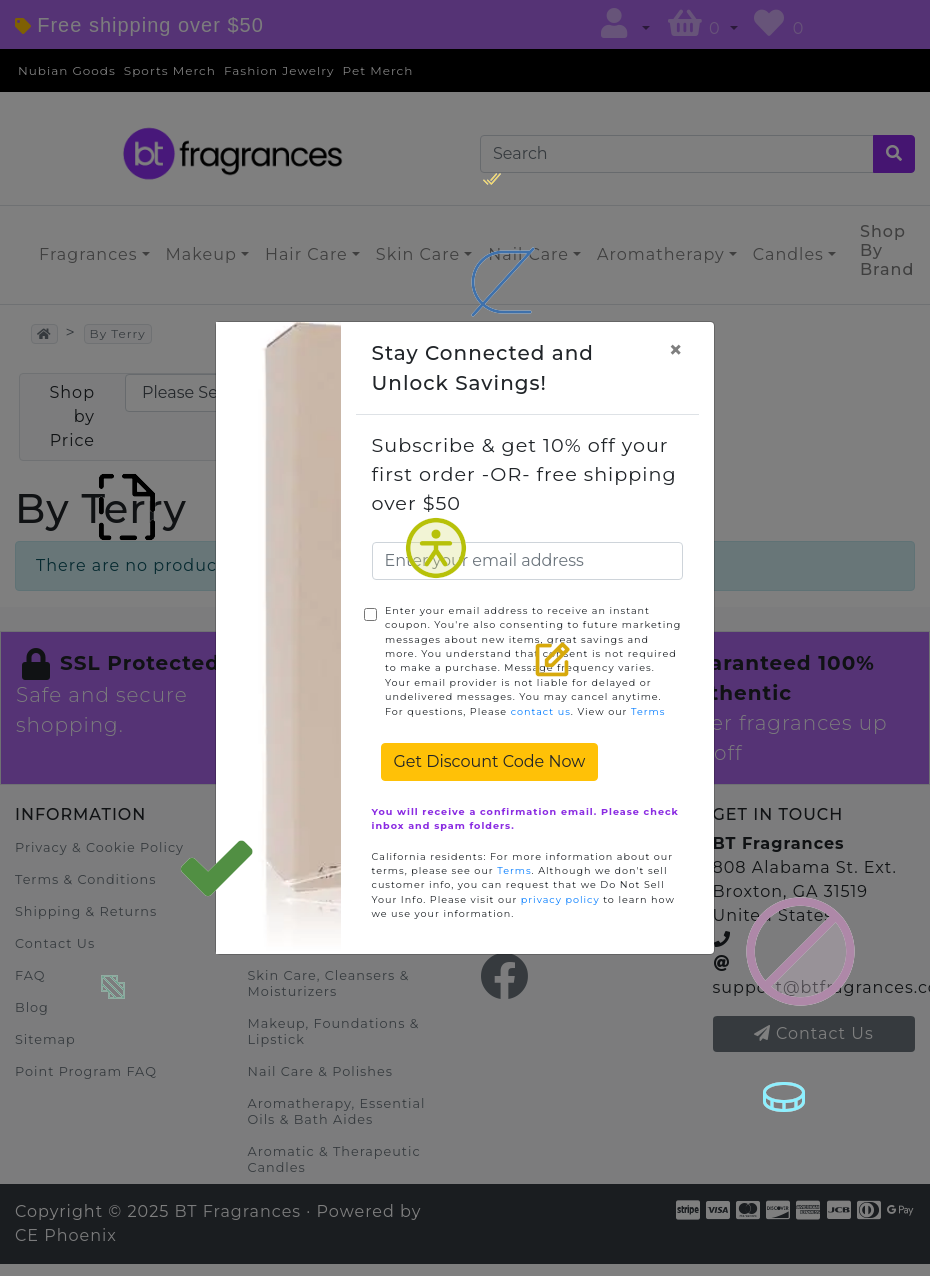 Image resolution: width=930 pixels, height=1276 pixels. What do you see at coordinates (215, 866) in the screenshot?
I see `confirm or submit an action` at bounding box center [215, 866].